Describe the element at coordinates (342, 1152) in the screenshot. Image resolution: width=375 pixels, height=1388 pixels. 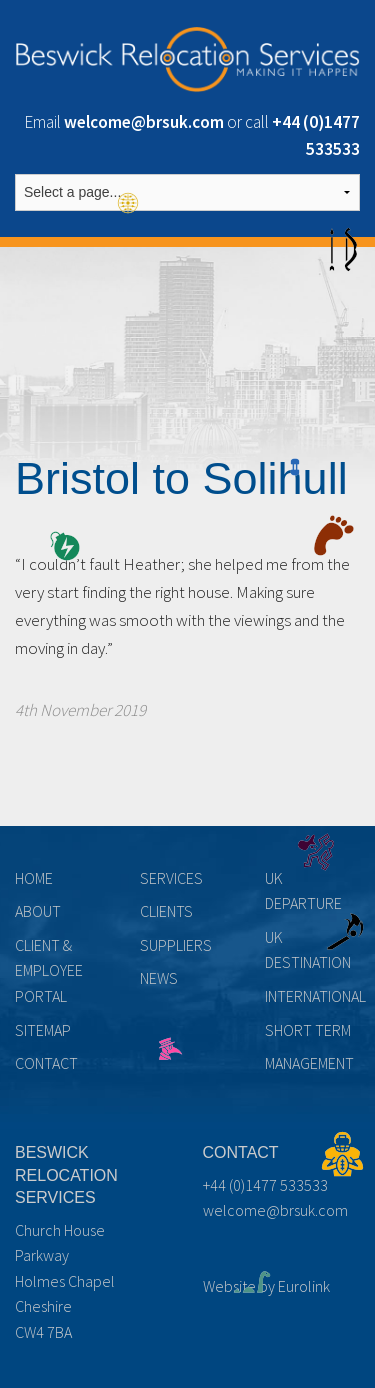
I see `view american football player profile` at that location.